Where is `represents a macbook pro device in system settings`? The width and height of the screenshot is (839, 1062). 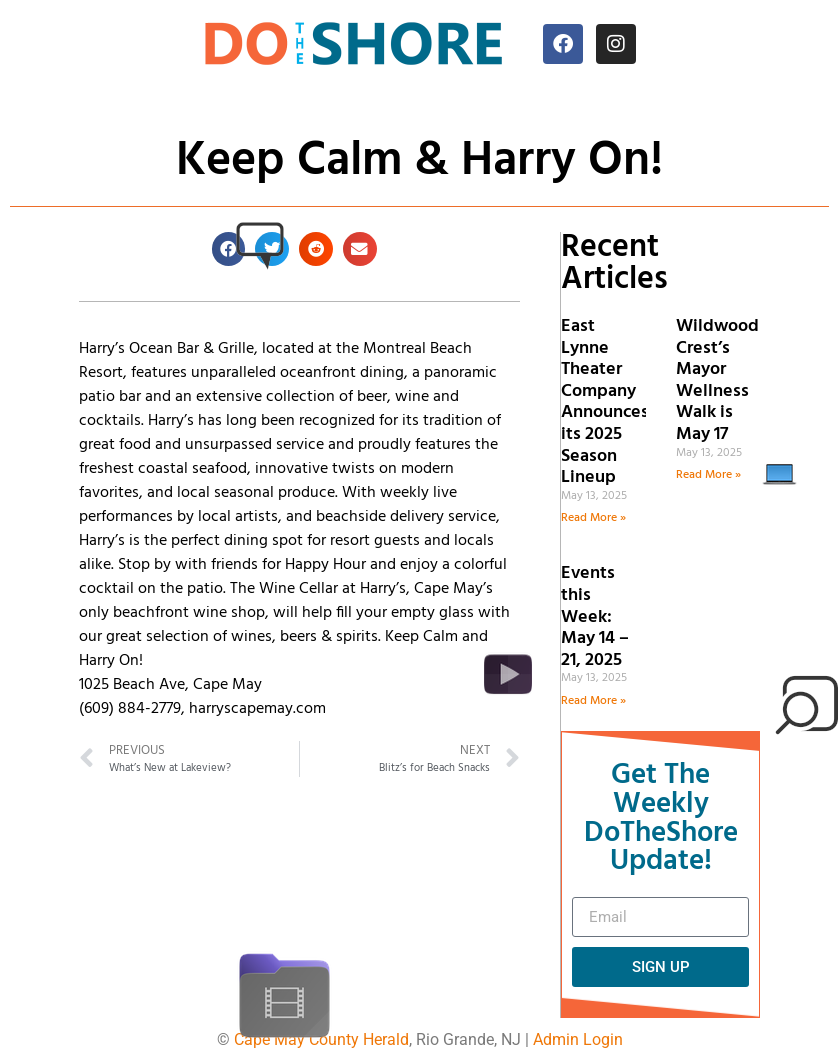
represents a macbook pro device in system settings is located at coordinates (779, 471).